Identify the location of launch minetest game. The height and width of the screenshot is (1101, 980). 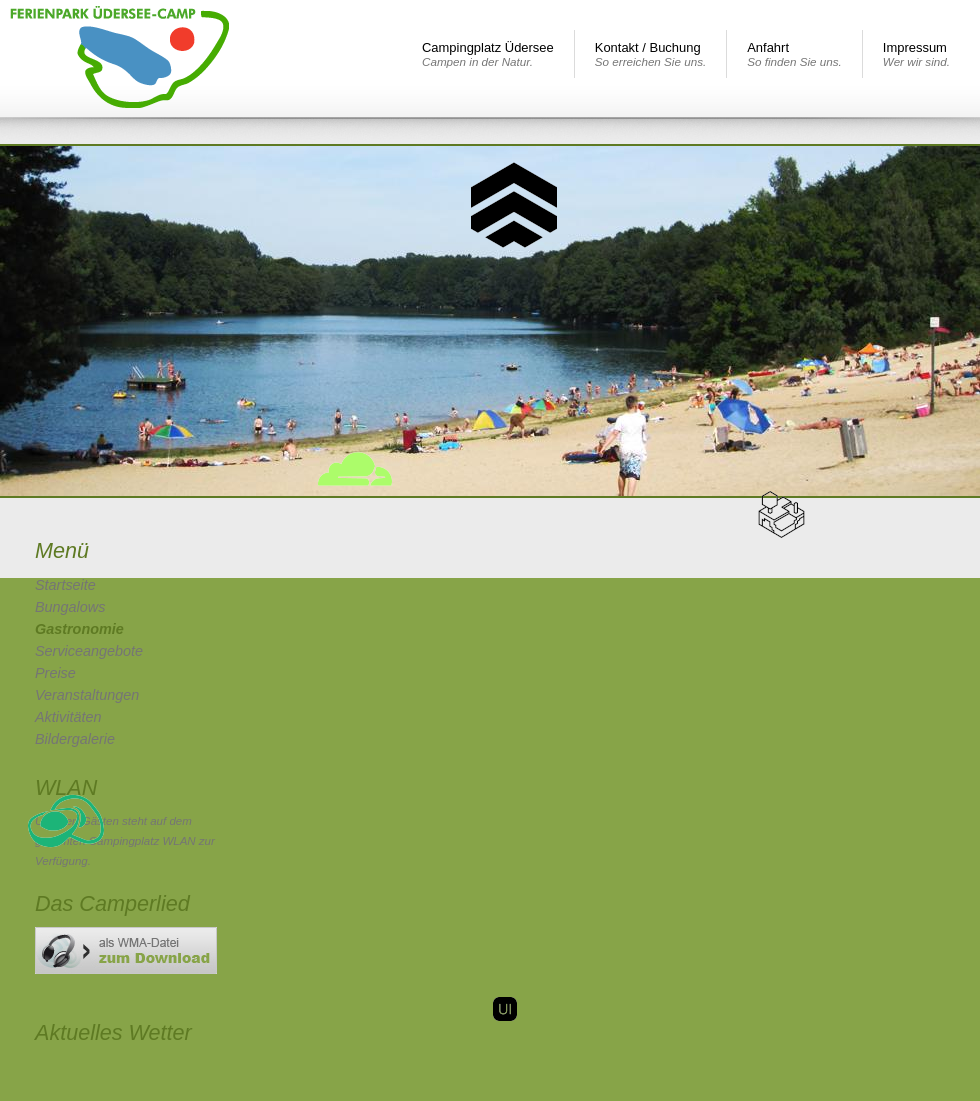
(781, 514).